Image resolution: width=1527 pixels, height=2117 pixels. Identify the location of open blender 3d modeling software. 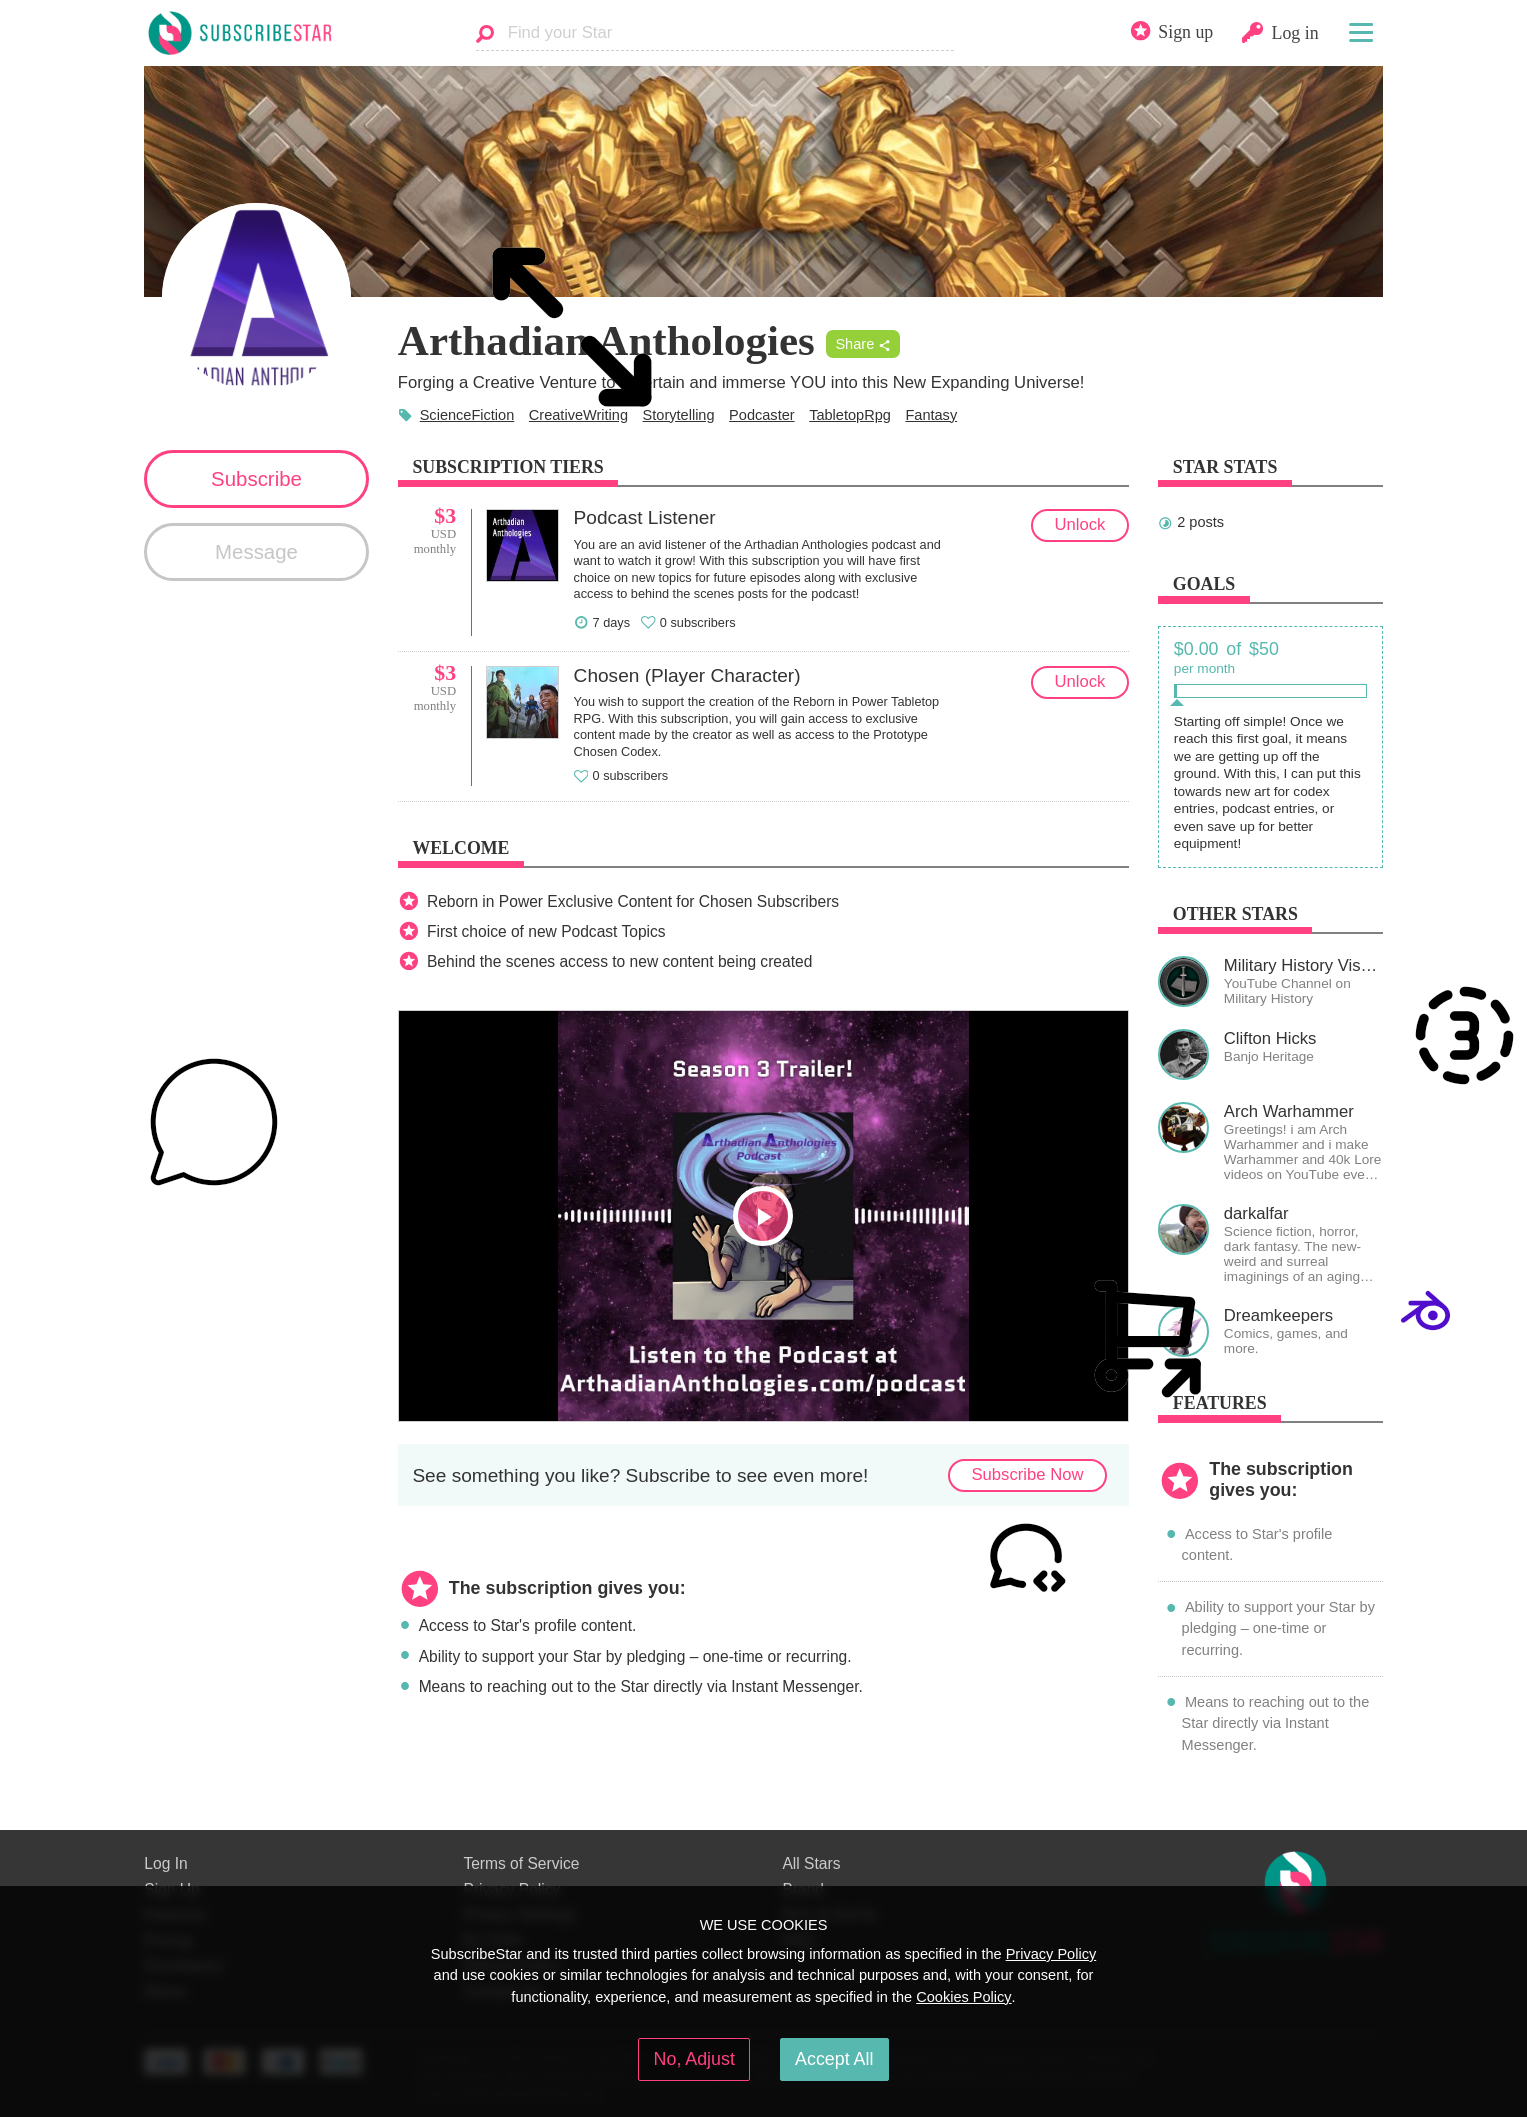
(1425, 1310).